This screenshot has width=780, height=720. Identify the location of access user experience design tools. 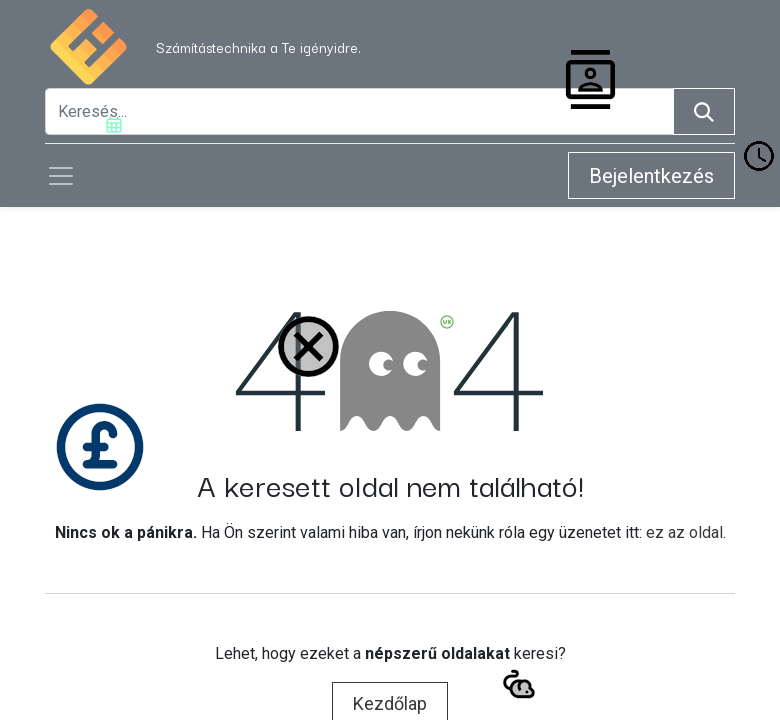
(447, 322).